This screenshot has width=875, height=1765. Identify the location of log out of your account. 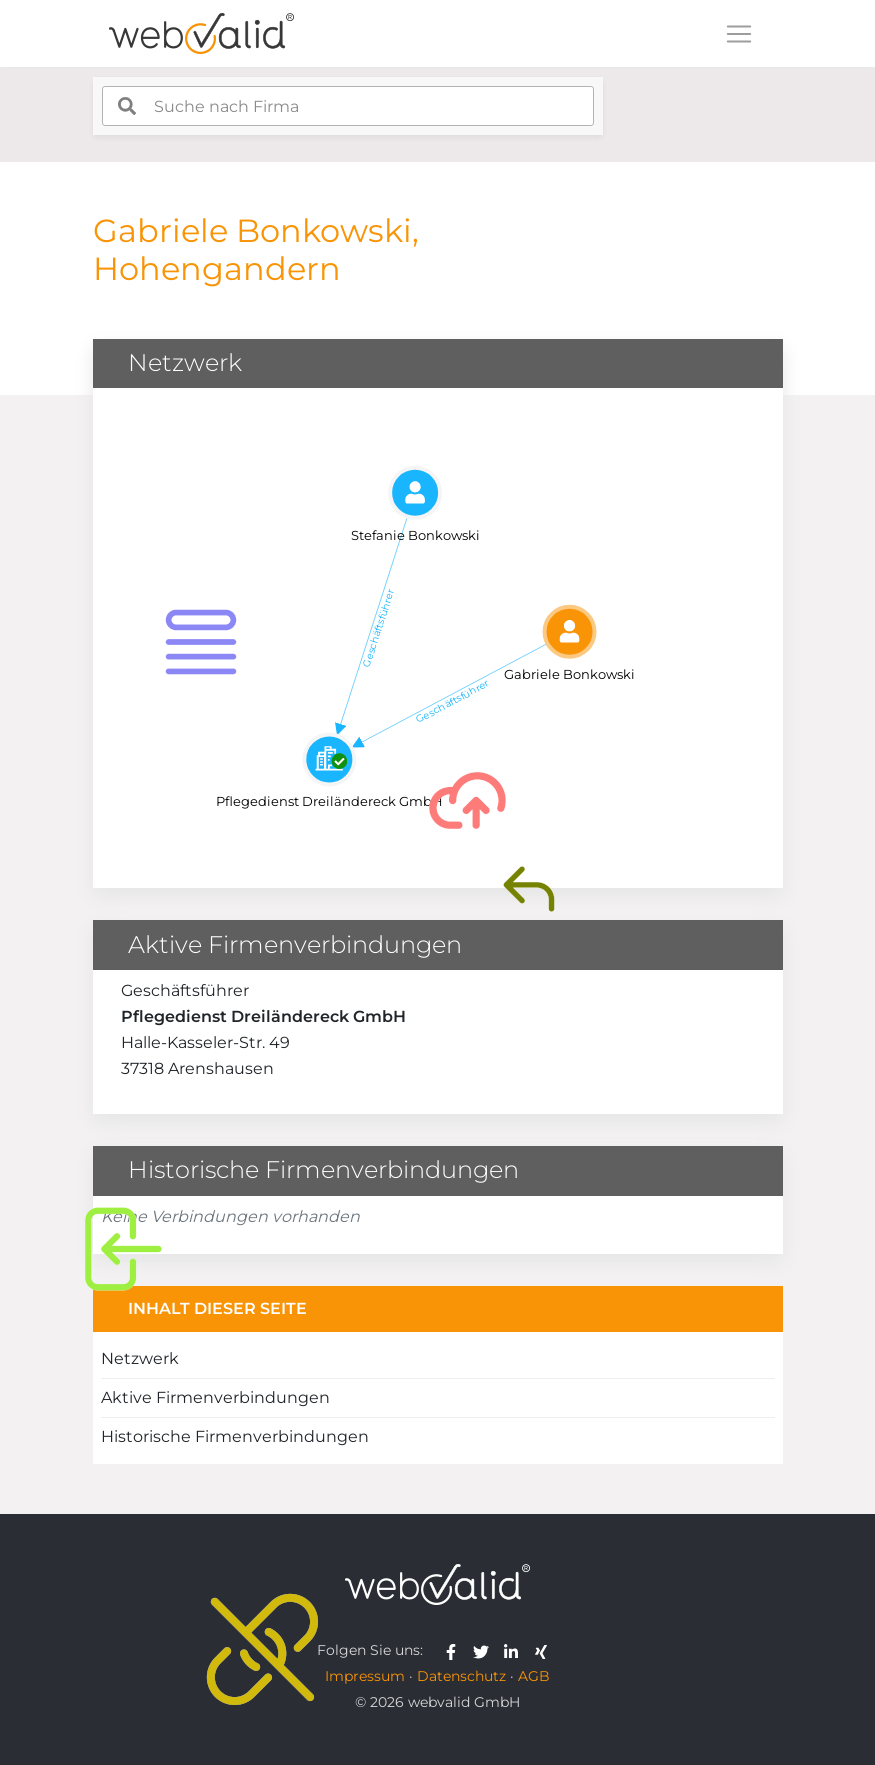
(117, 1249).